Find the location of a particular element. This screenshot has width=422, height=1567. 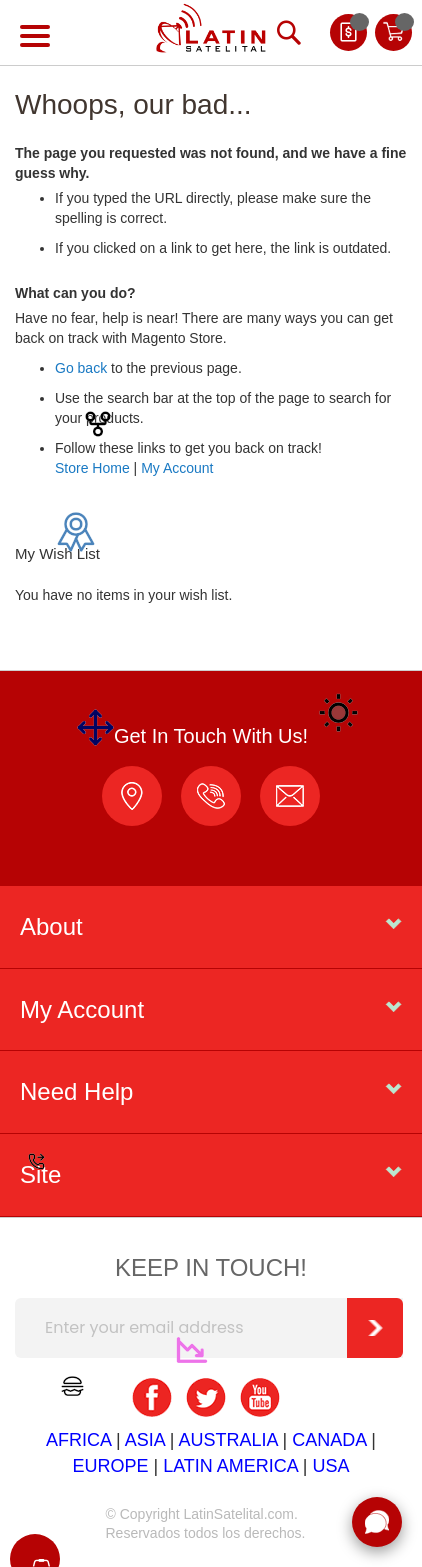

toggle light mode or bright theme is located at coordinates (338, 713).